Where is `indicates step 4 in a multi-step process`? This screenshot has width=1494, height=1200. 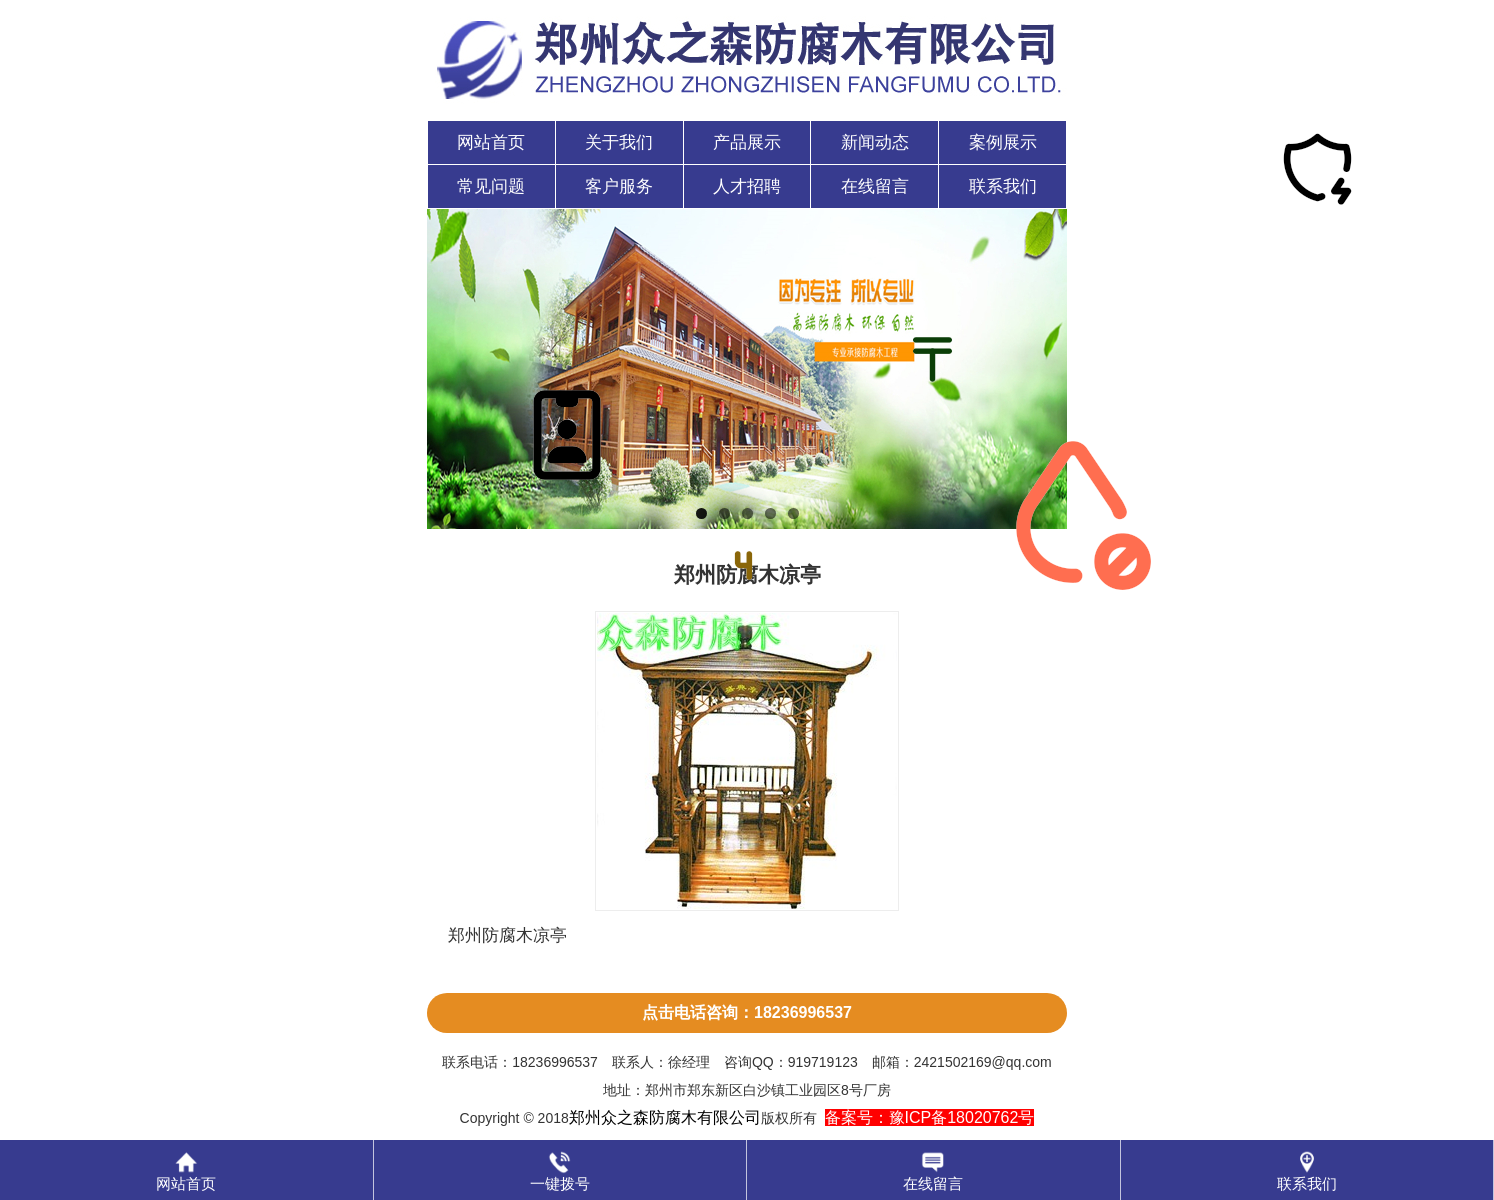 indicates step 4 in a multi-step process is located at coordinates (743, 565).